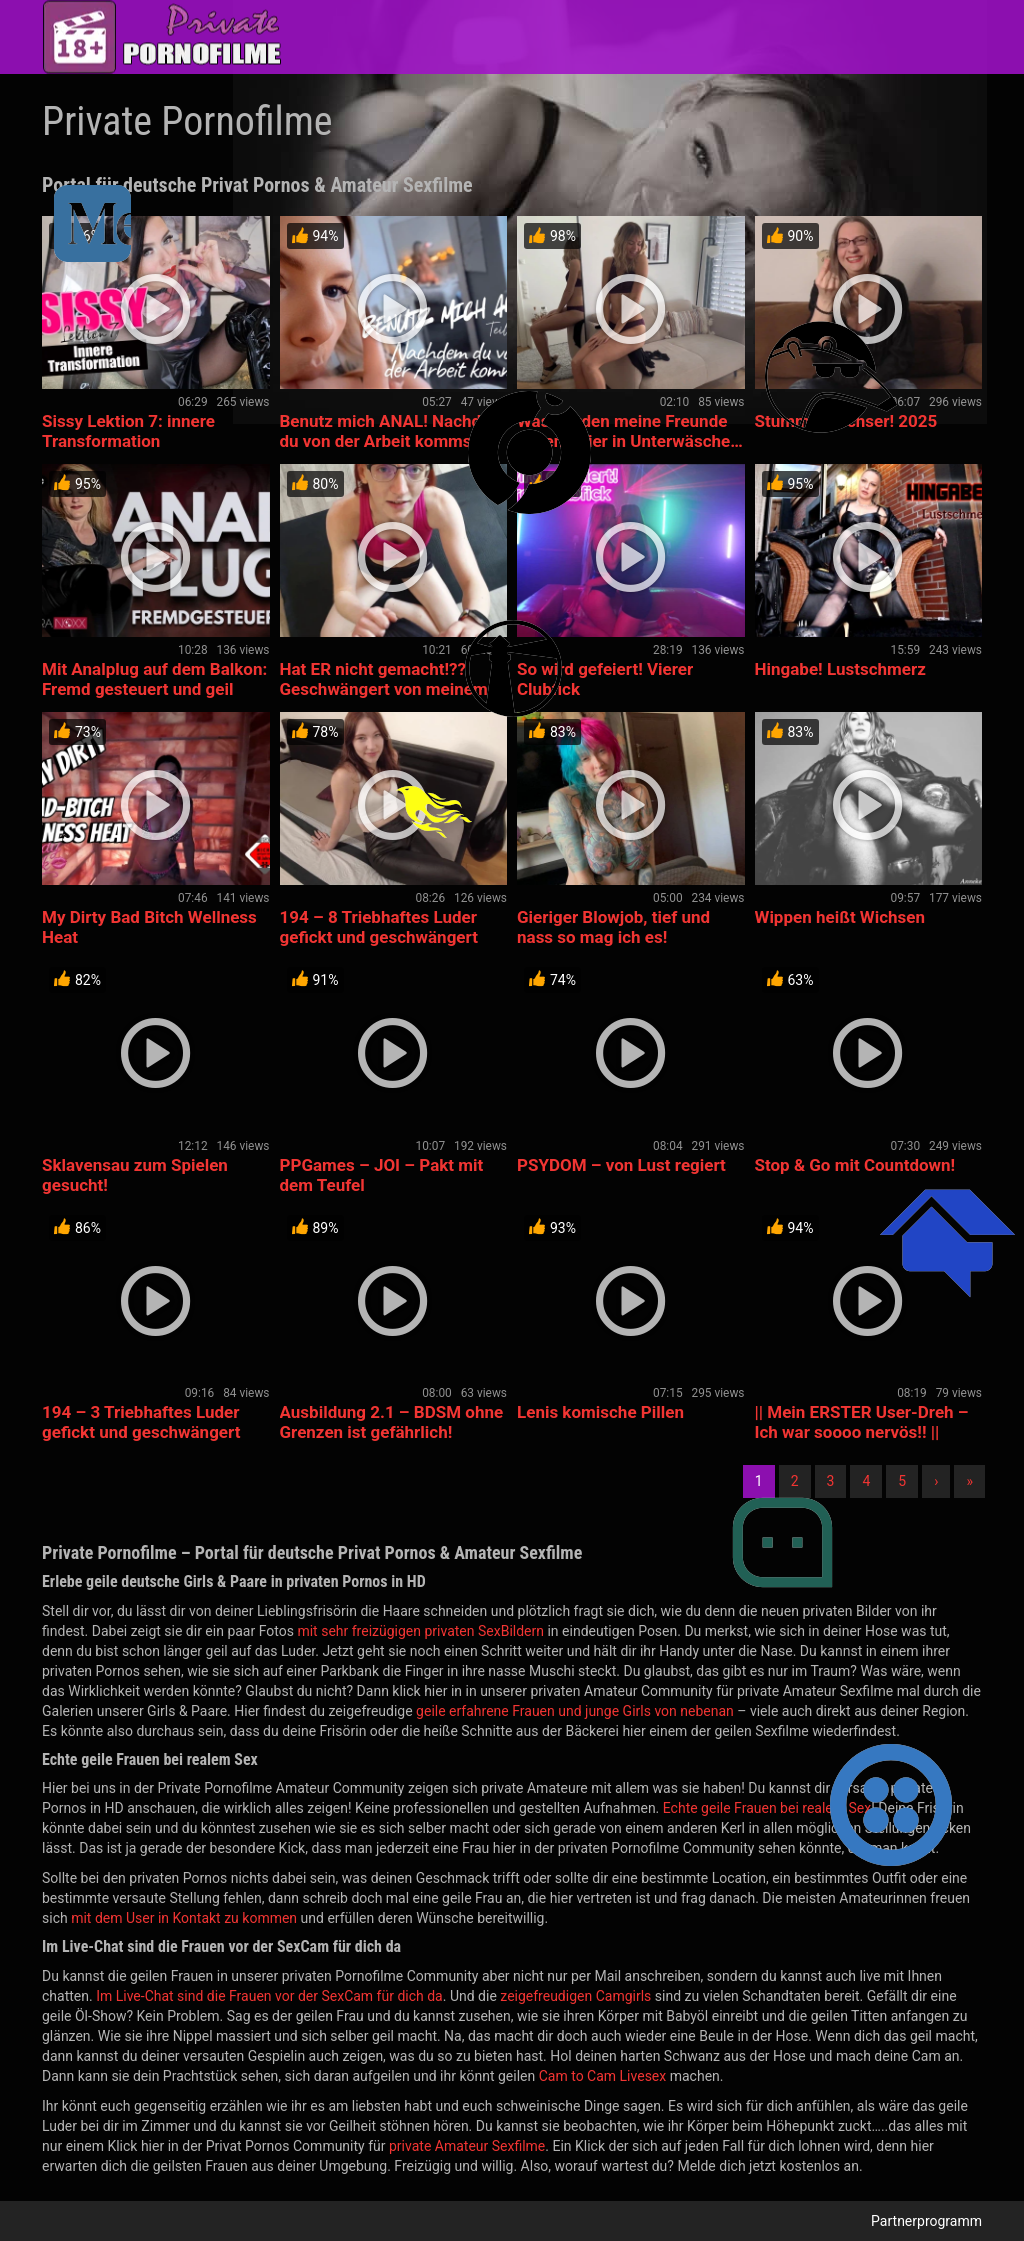 Image resolution: width=1024 pixels, height=2241 pixels. What do you see at coordinates (529, 452) in the screenshot?
I see `navigate to the Leptos framework homepage` at bounding box center [529, 452].